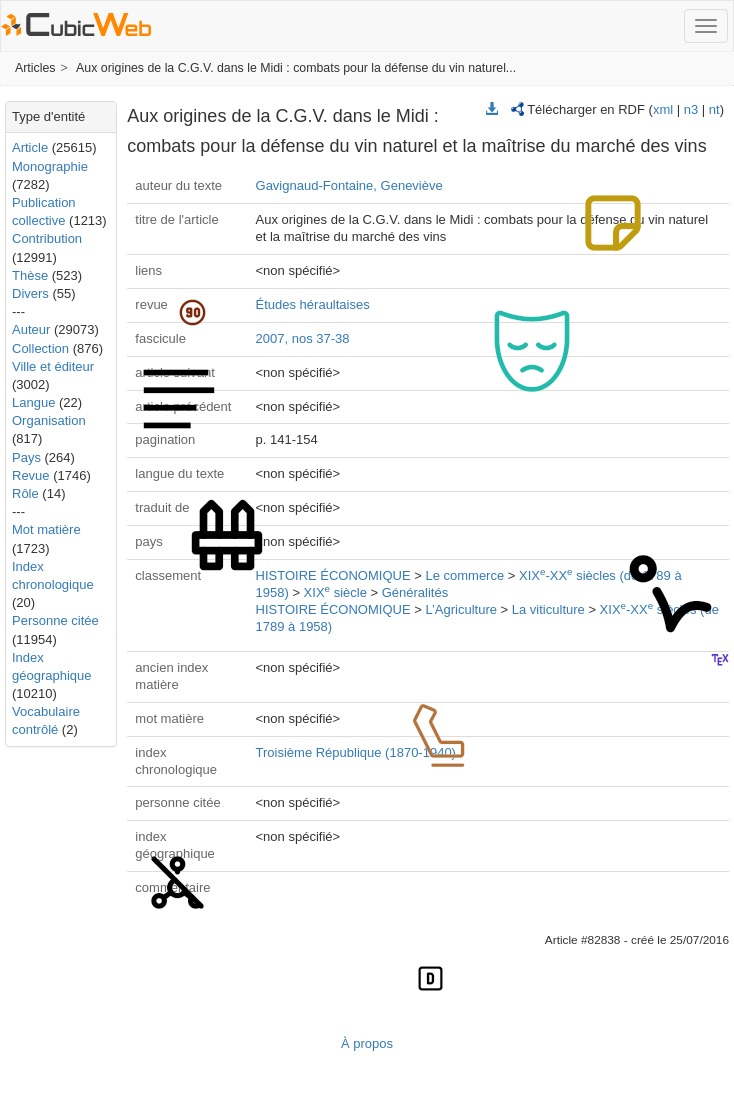 This screenshot has height=1118, width=734. What do you see at coordinates (177, 882) in the screenshot?
I see `disable social sharing features` at bounding box center [177, 882].